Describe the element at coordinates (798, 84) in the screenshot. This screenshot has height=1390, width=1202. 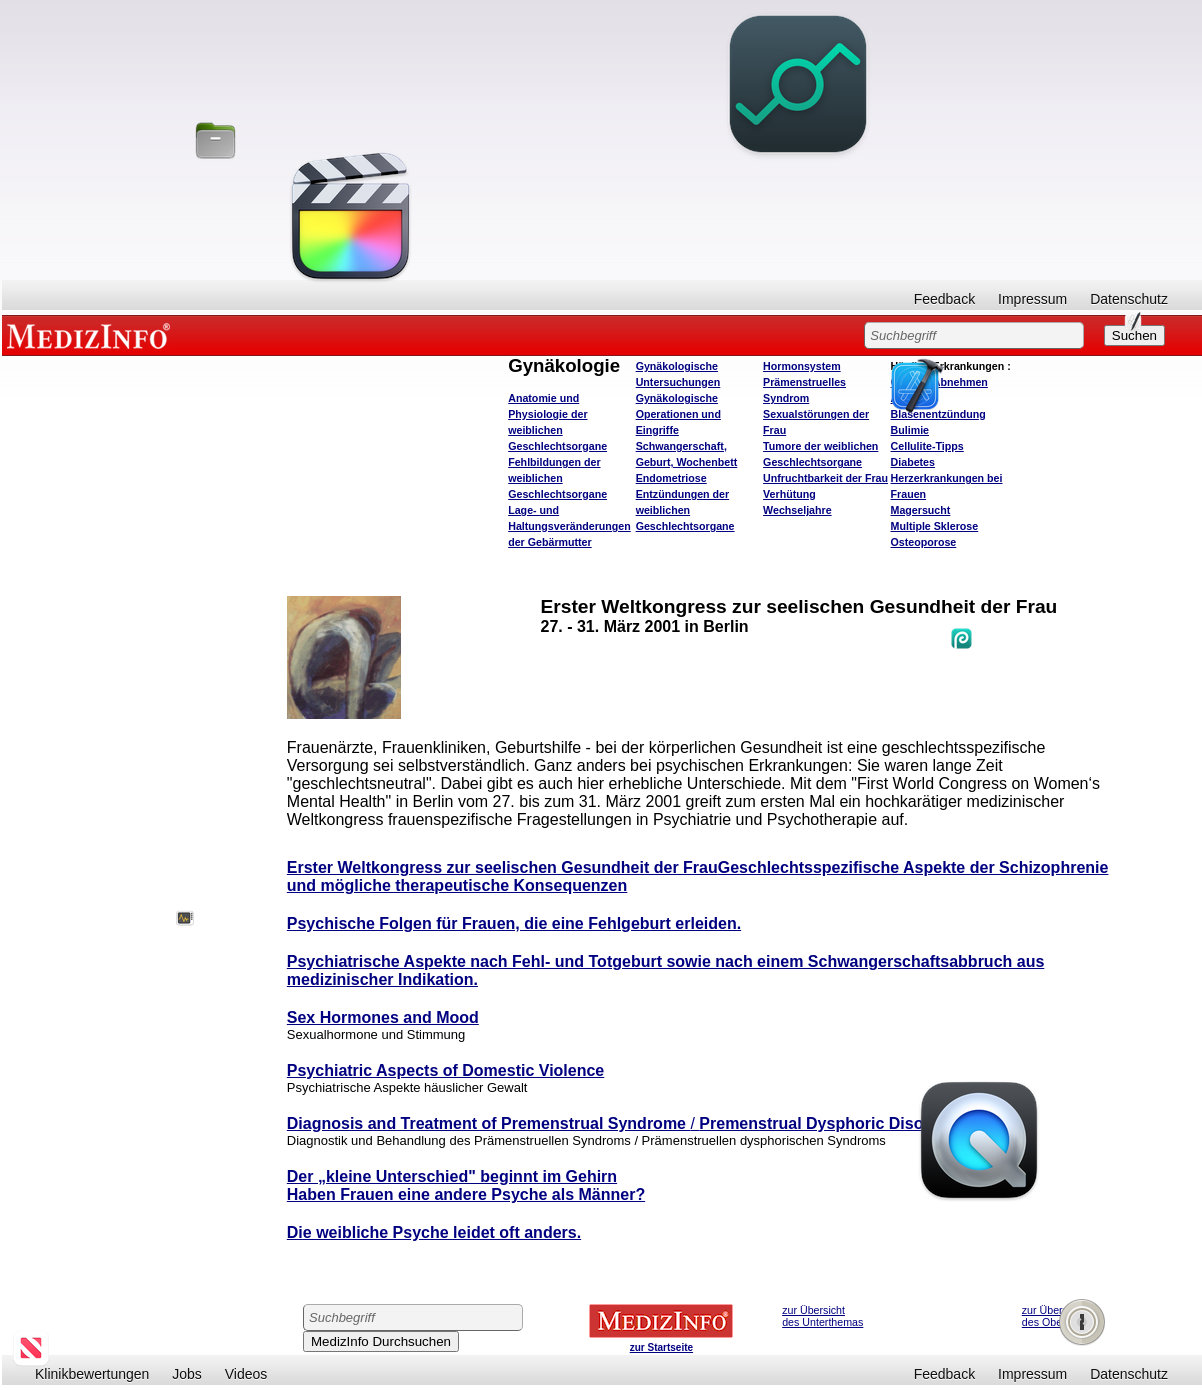
I see `open gnome layout switcher settings` at that location.